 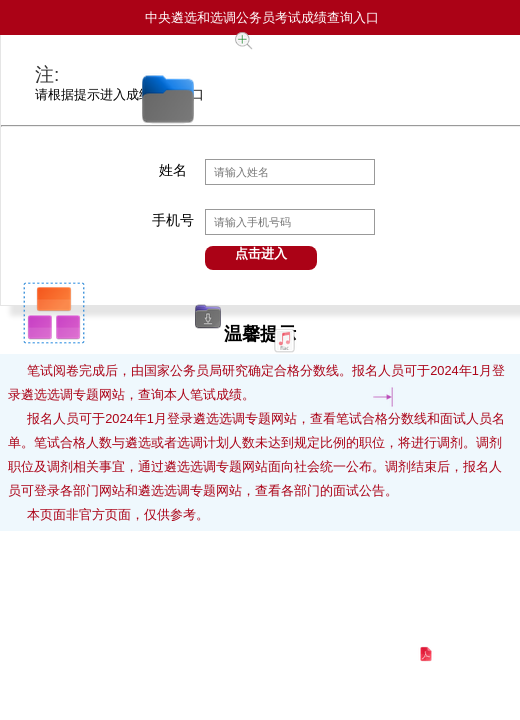 I want to click on zoom in on the current view, so click(x=243, y=40).